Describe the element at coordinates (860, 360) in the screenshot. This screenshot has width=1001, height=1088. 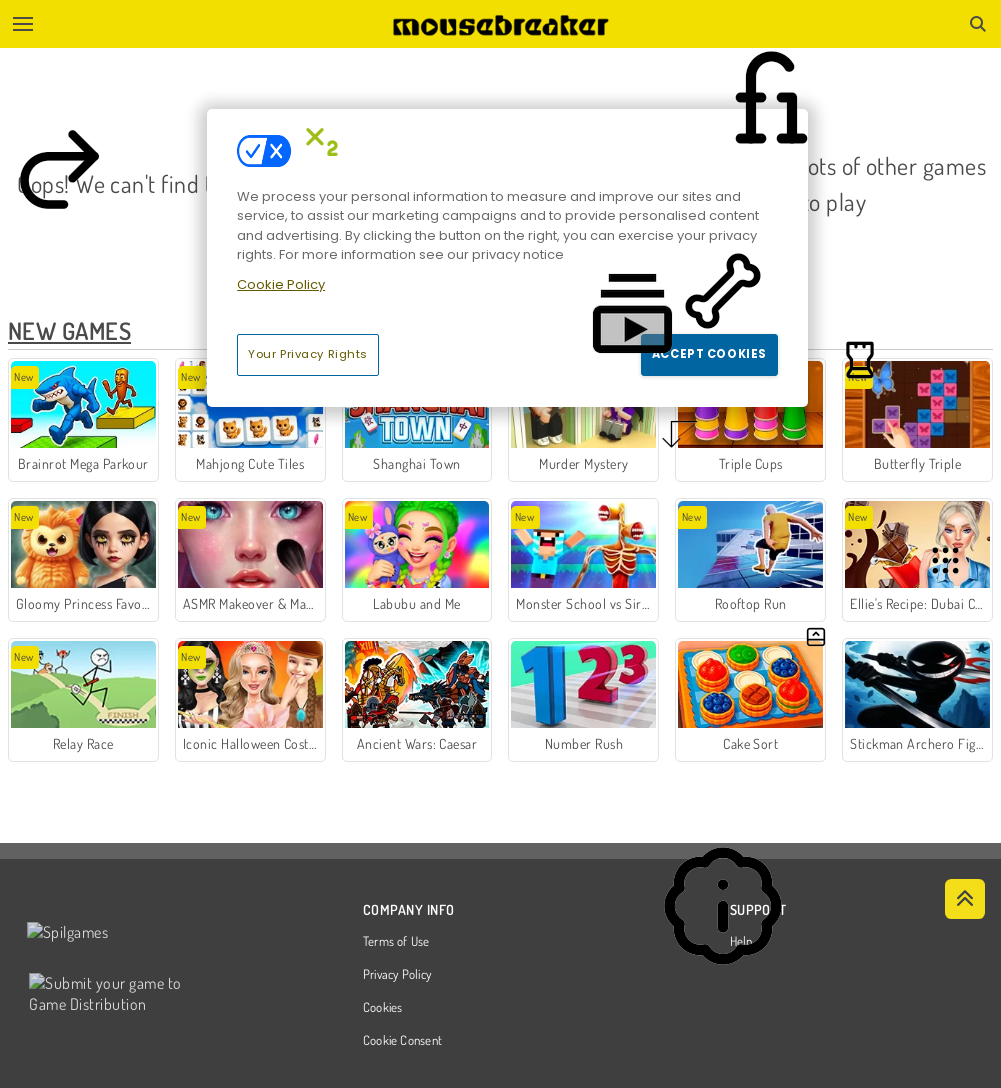
I see `chess game or strategy-related feature` at that location.